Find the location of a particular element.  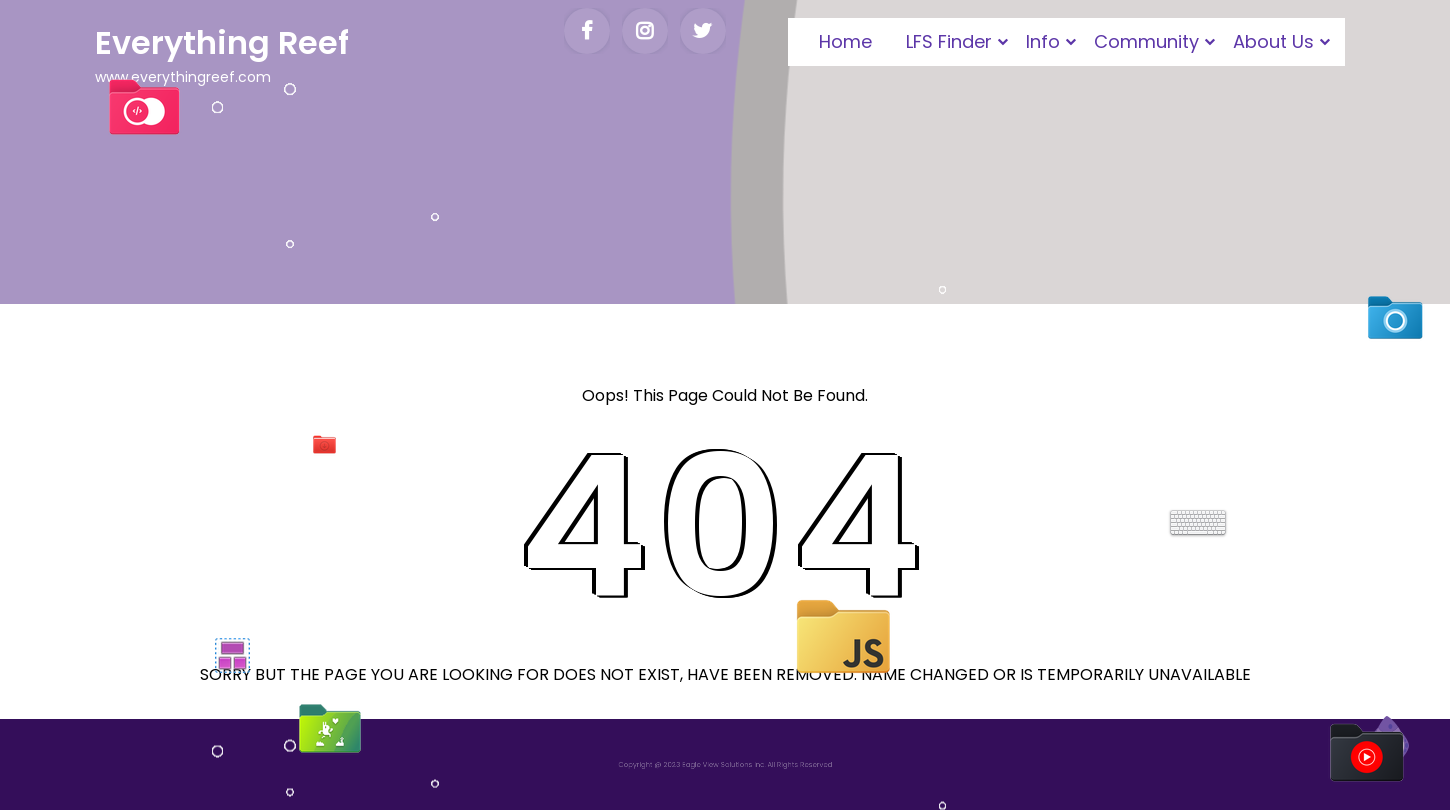

open javascript project folder is located at coordinates (843, 639).